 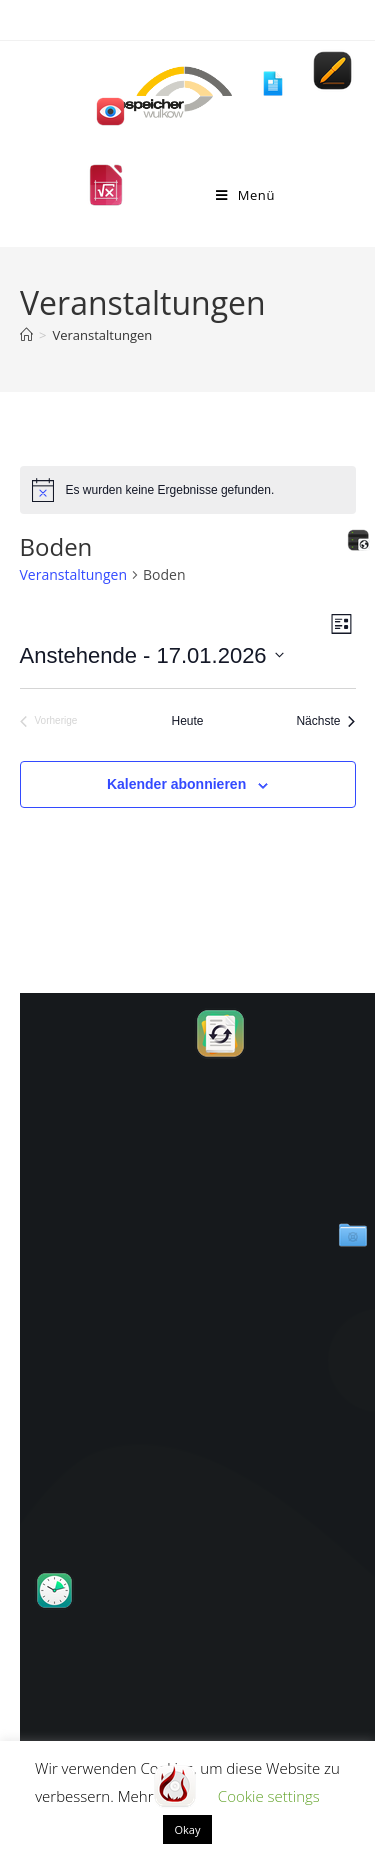 What do you see at coordinates (273, 84) in the screenshot?
I see `a google docs document file` at bounding box center [273, 84].